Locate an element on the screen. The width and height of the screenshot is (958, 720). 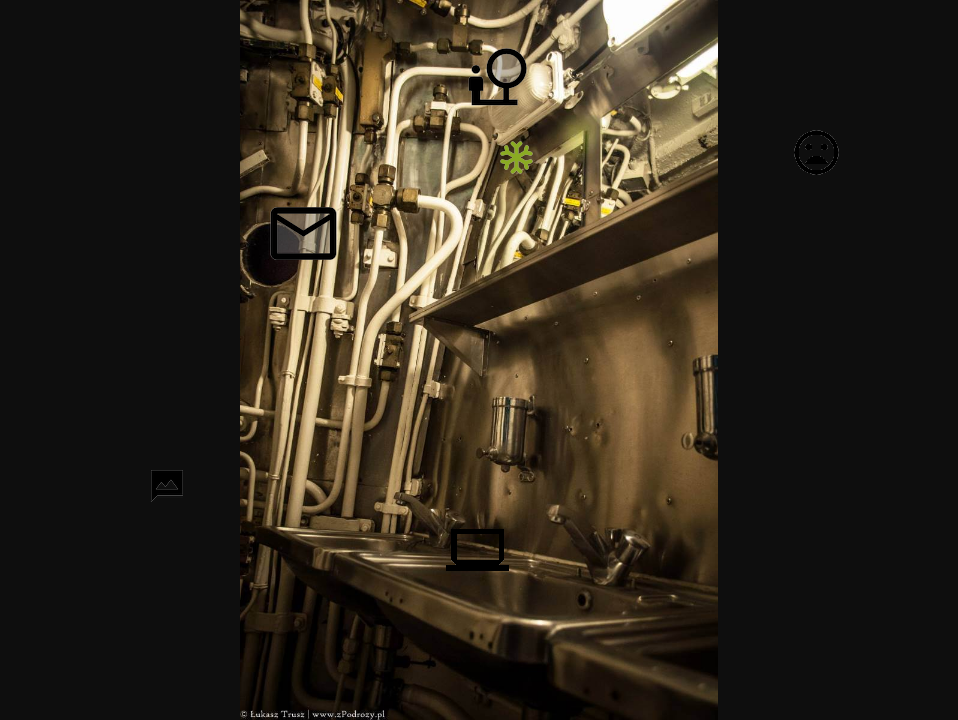
explore nature or outdoor activities is located at coordinates (497, 76).